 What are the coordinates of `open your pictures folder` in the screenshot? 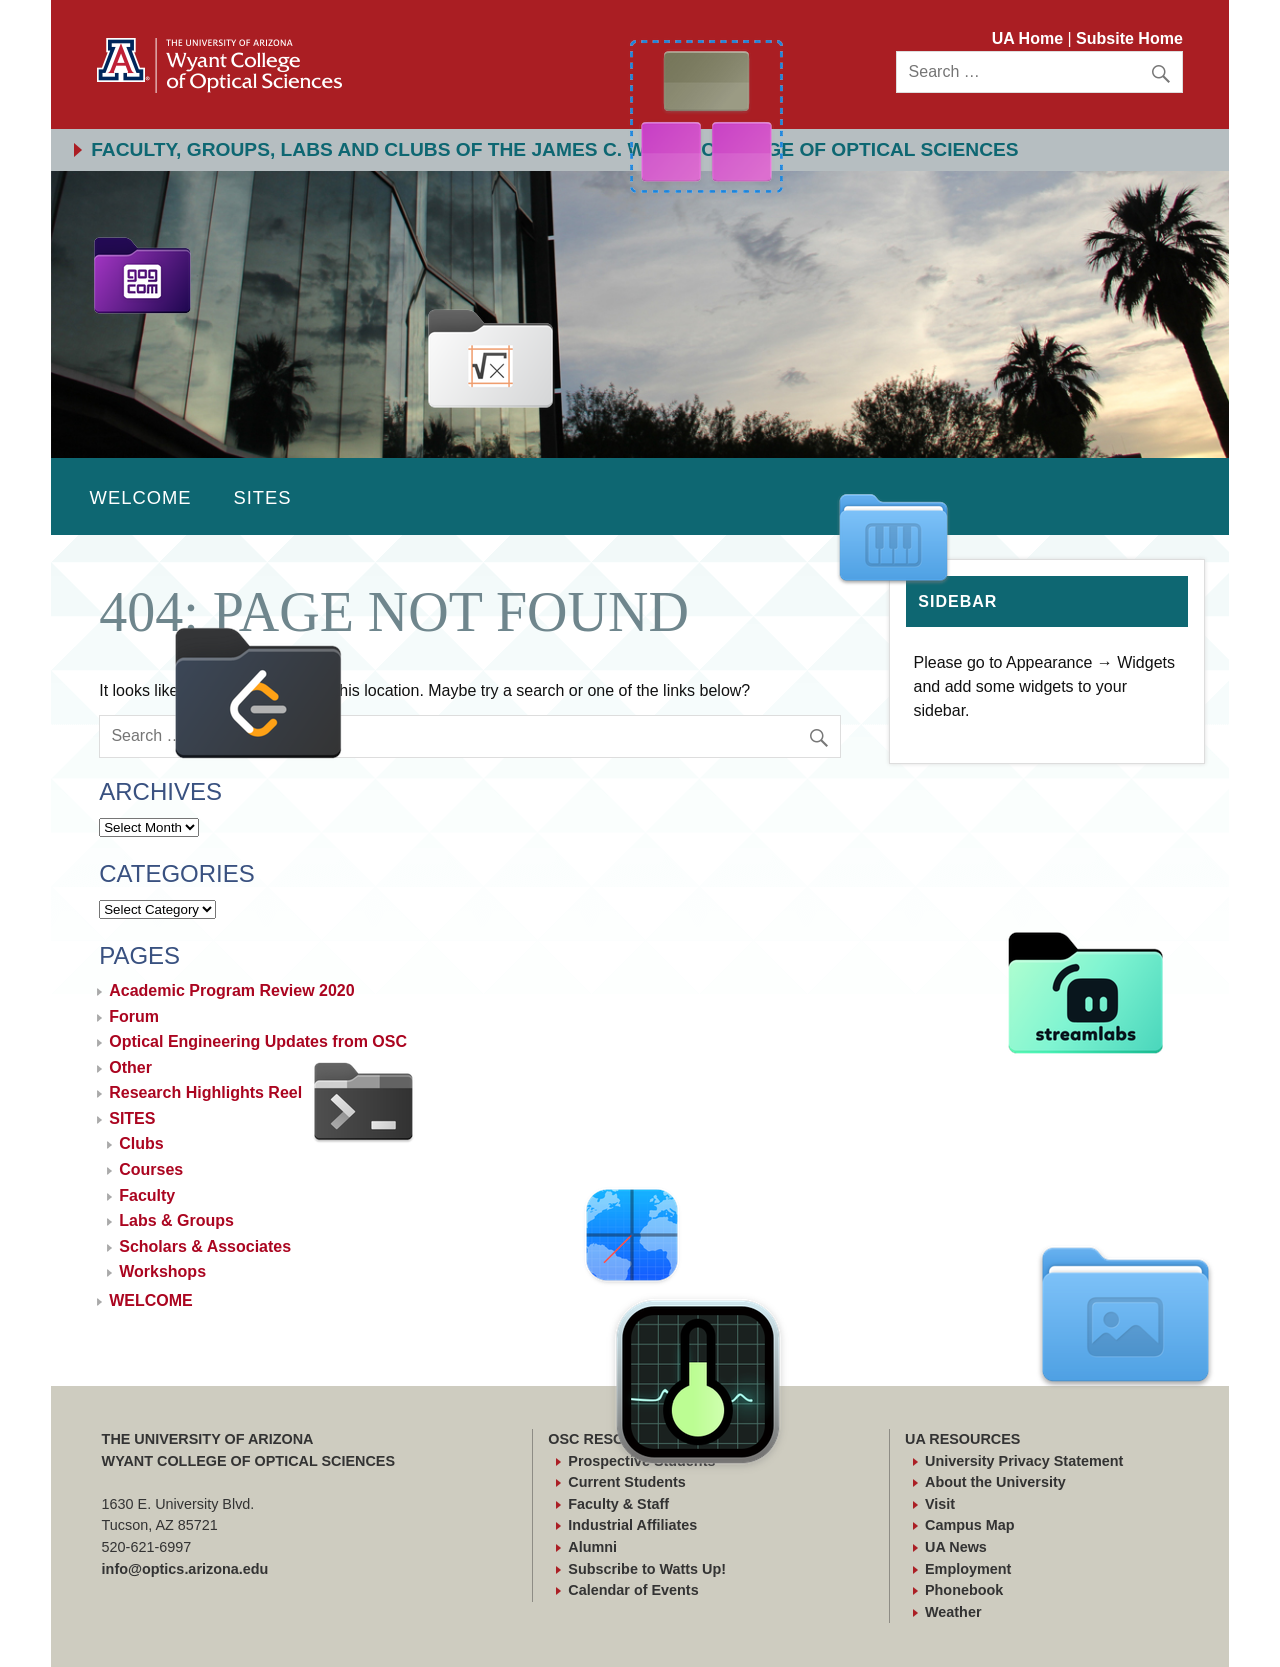 It's located at (1125, 1314).